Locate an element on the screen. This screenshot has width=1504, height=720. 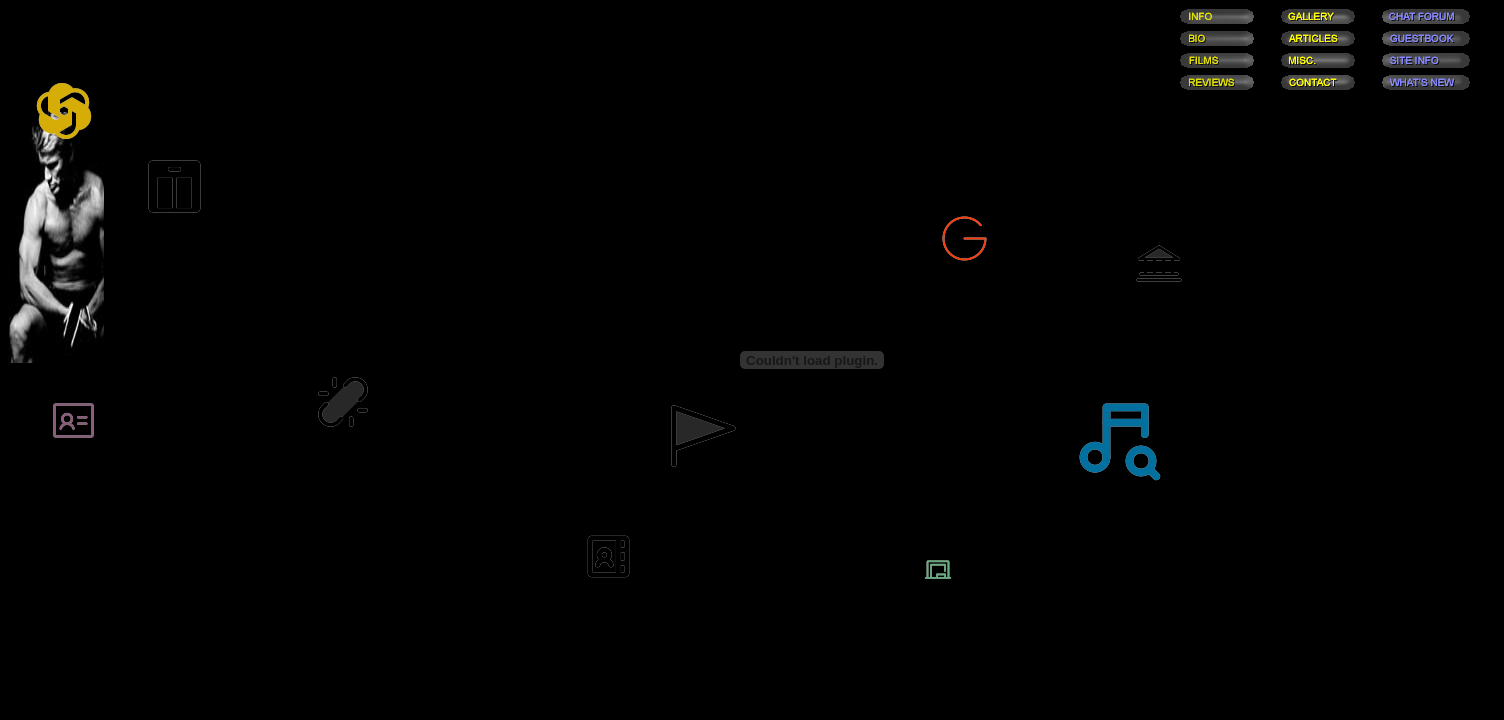
disconnect or unlink connected items is located at coordinates (343, 402).